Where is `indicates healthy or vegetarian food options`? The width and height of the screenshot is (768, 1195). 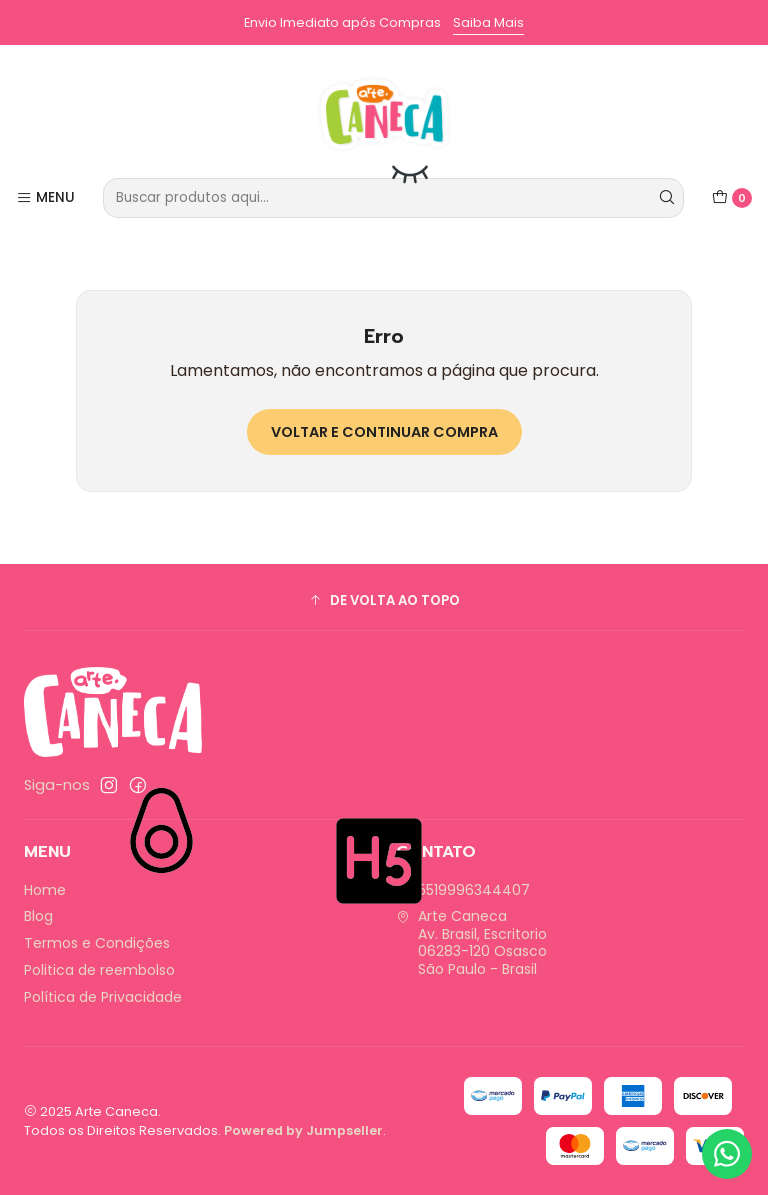 indicates healthy or vegetarian food options is located at coordinates (161, 830).